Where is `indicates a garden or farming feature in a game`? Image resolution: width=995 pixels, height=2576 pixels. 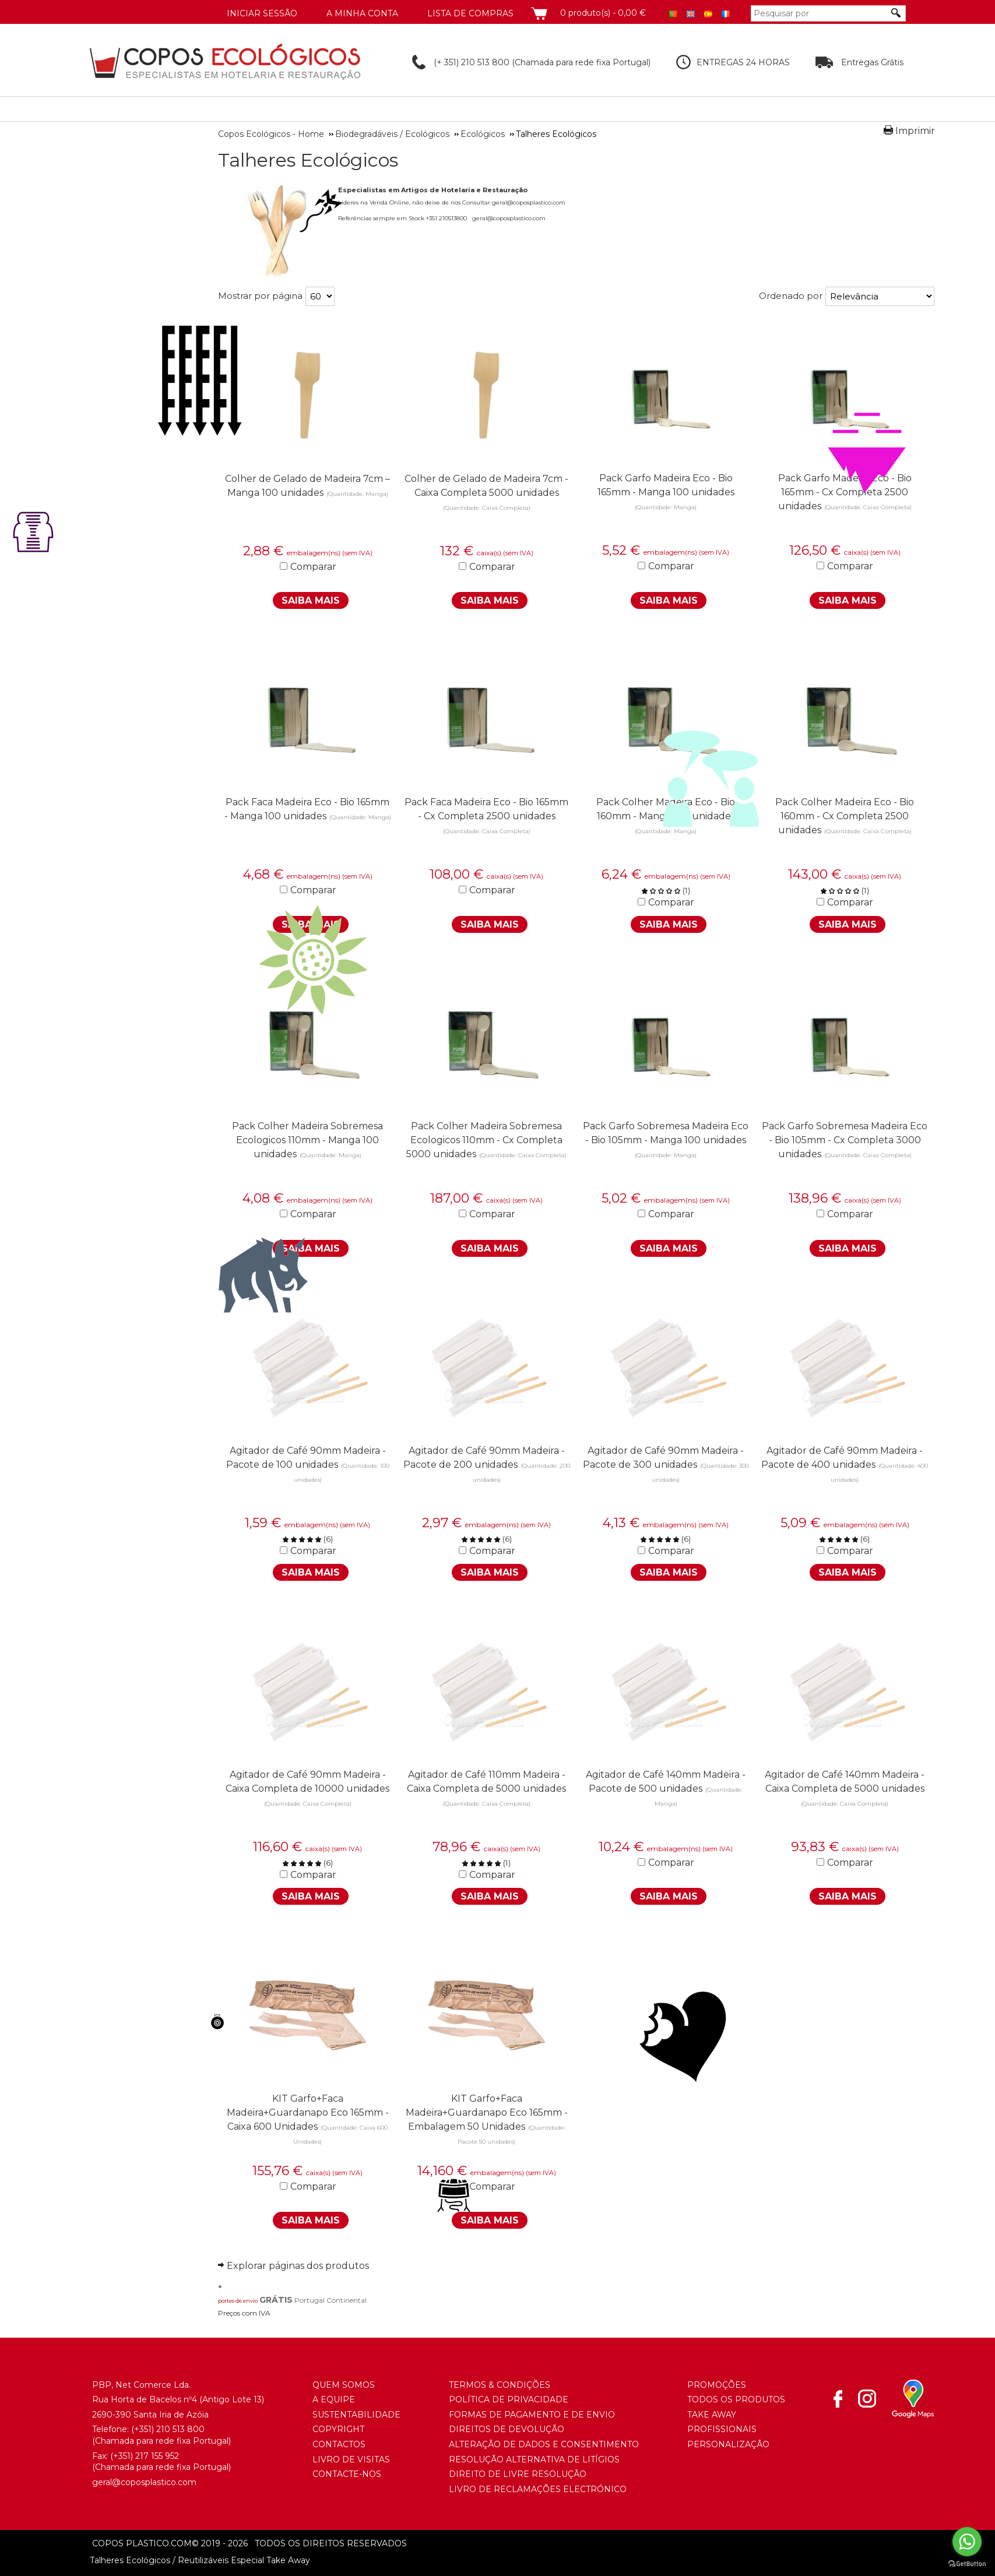
indicates a garden or farming feature in a game is located at coordinates (313, 960).